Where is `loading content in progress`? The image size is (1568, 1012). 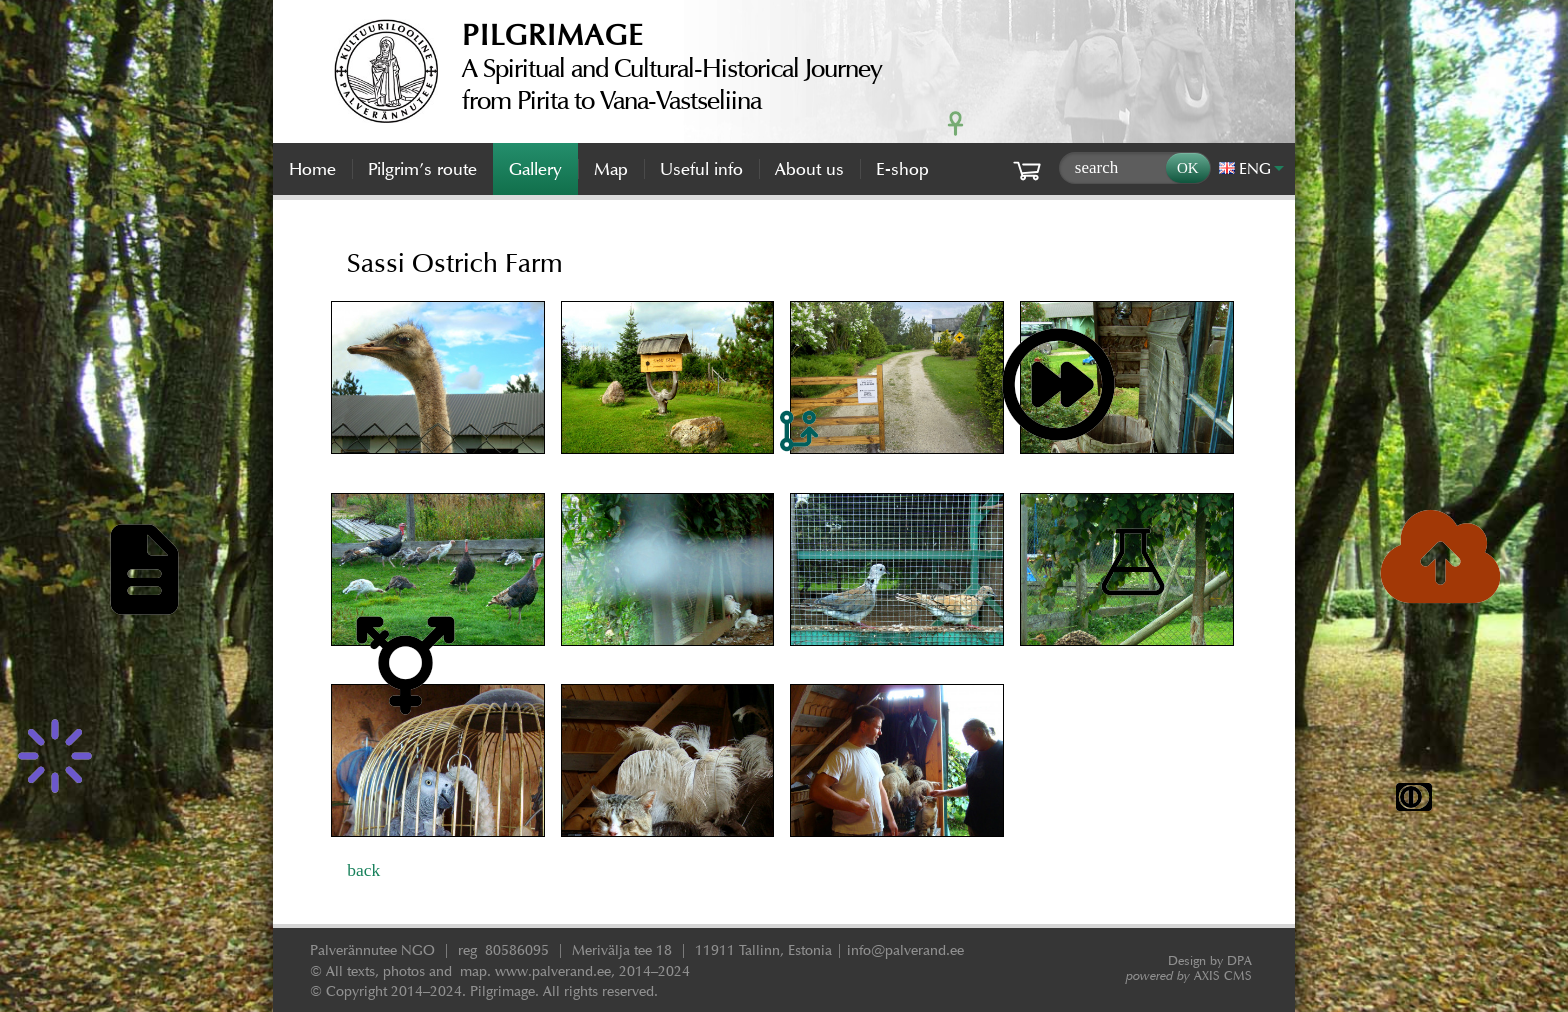 loading content in progress is located at coordinates (55, 756).